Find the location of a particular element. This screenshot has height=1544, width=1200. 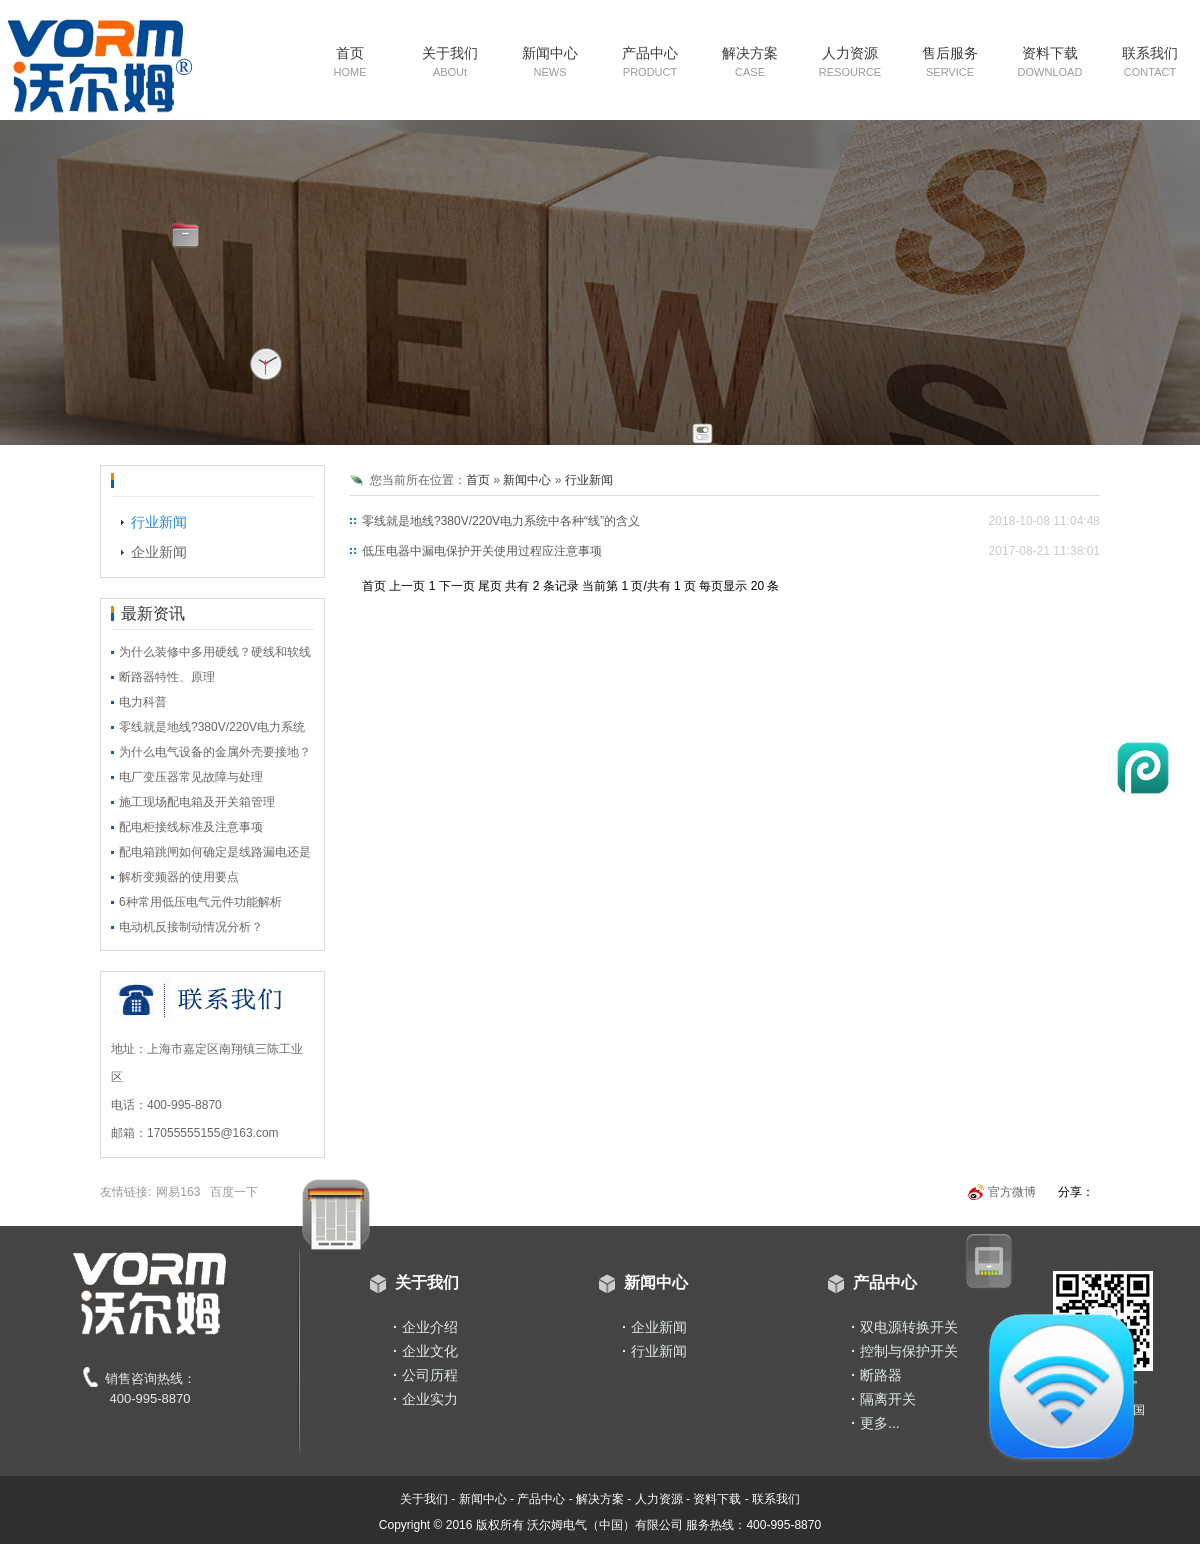

open pulp comic book reader app is located at coordinates (336, 1213).